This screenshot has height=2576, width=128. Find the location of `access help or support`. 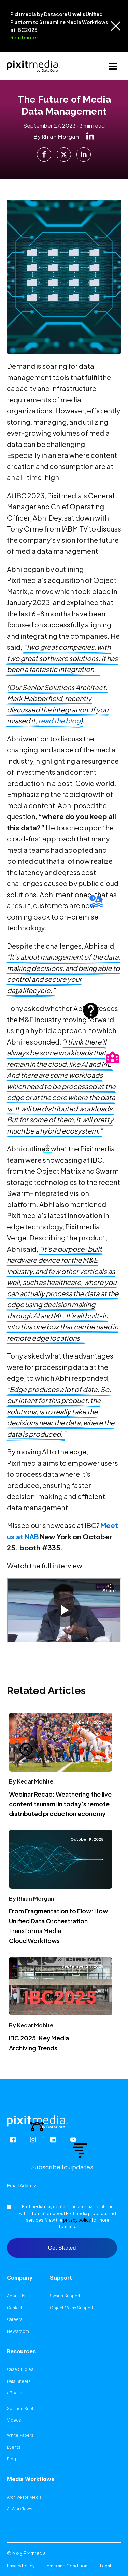

access help or support is located at coordinates (91, 1011).